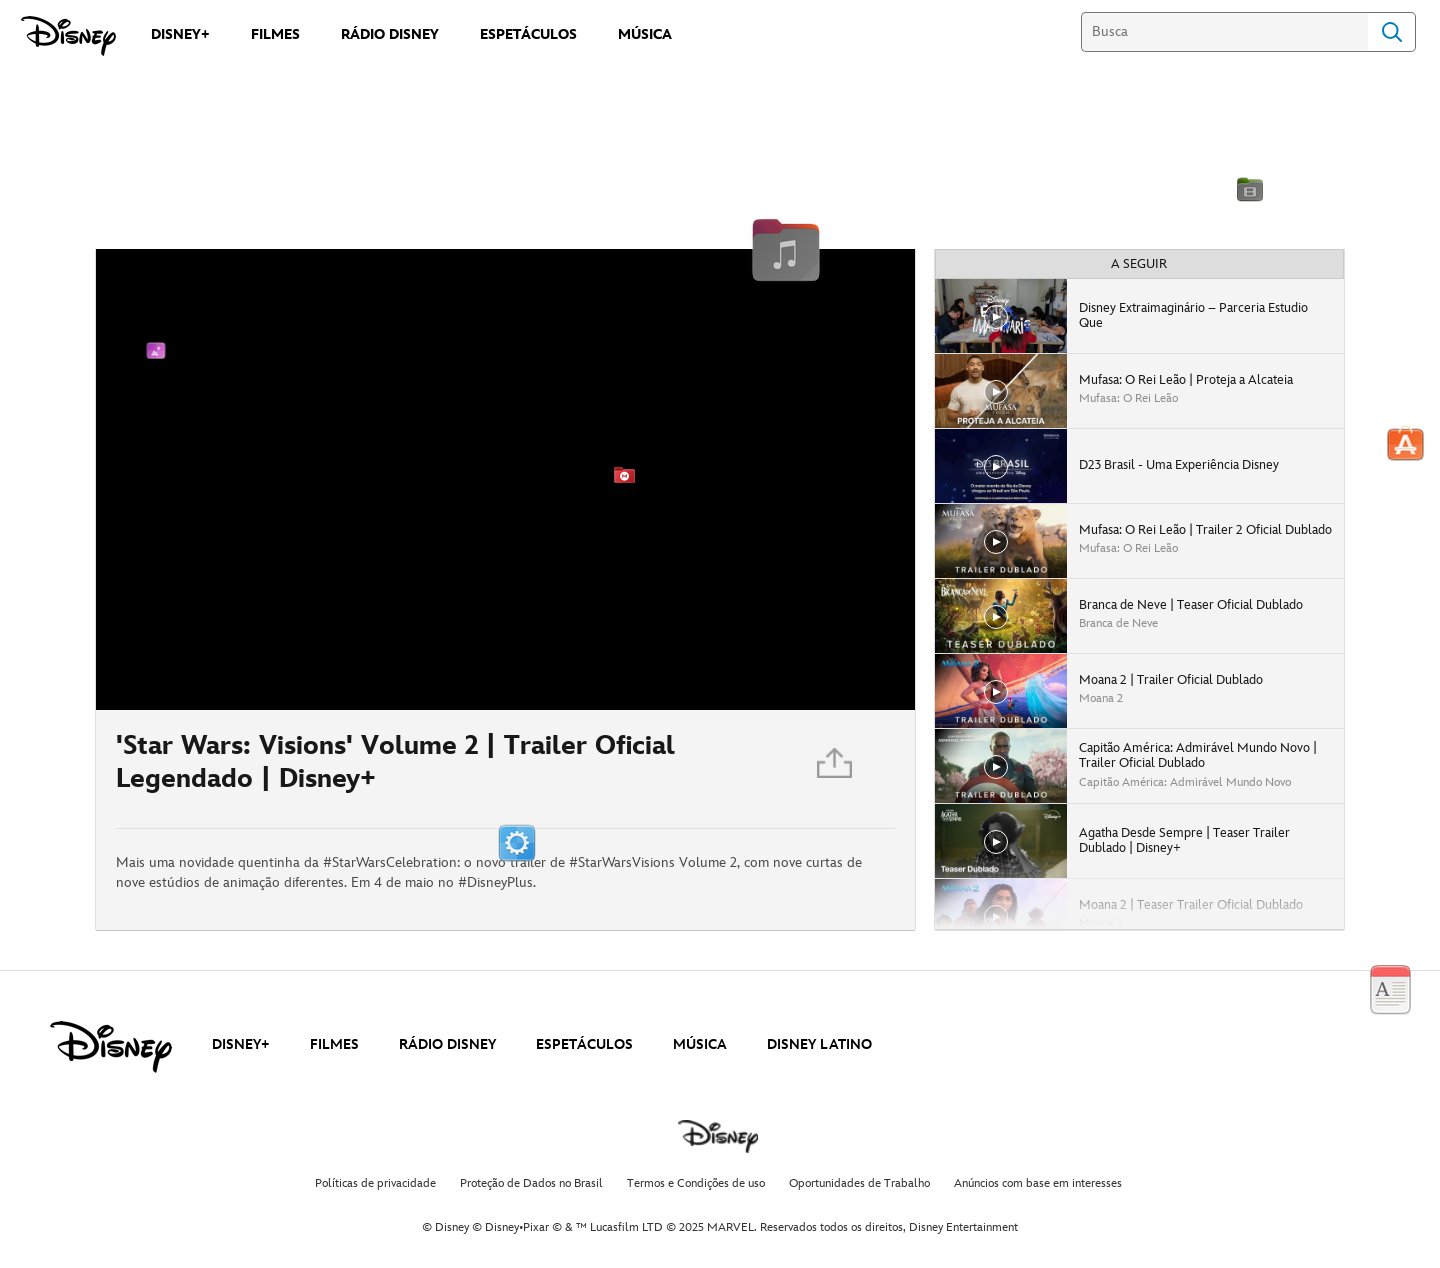  I want to click on open your videos folder, so click(1250, 189).